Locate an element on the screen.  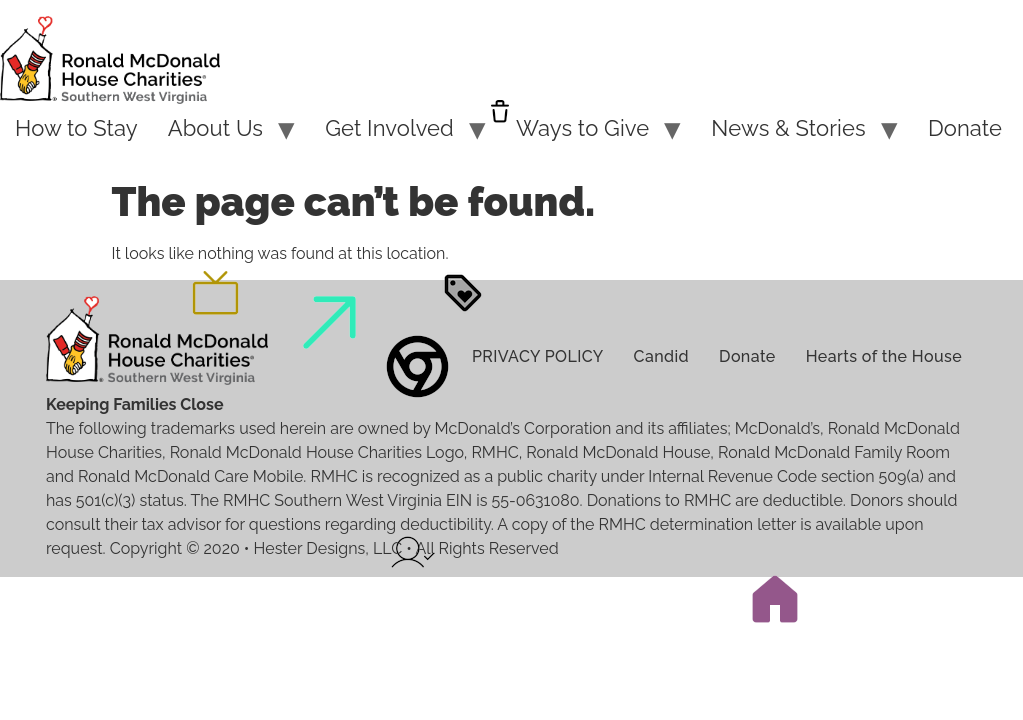
user verified or confirmed is located at coordinates (411, 553).